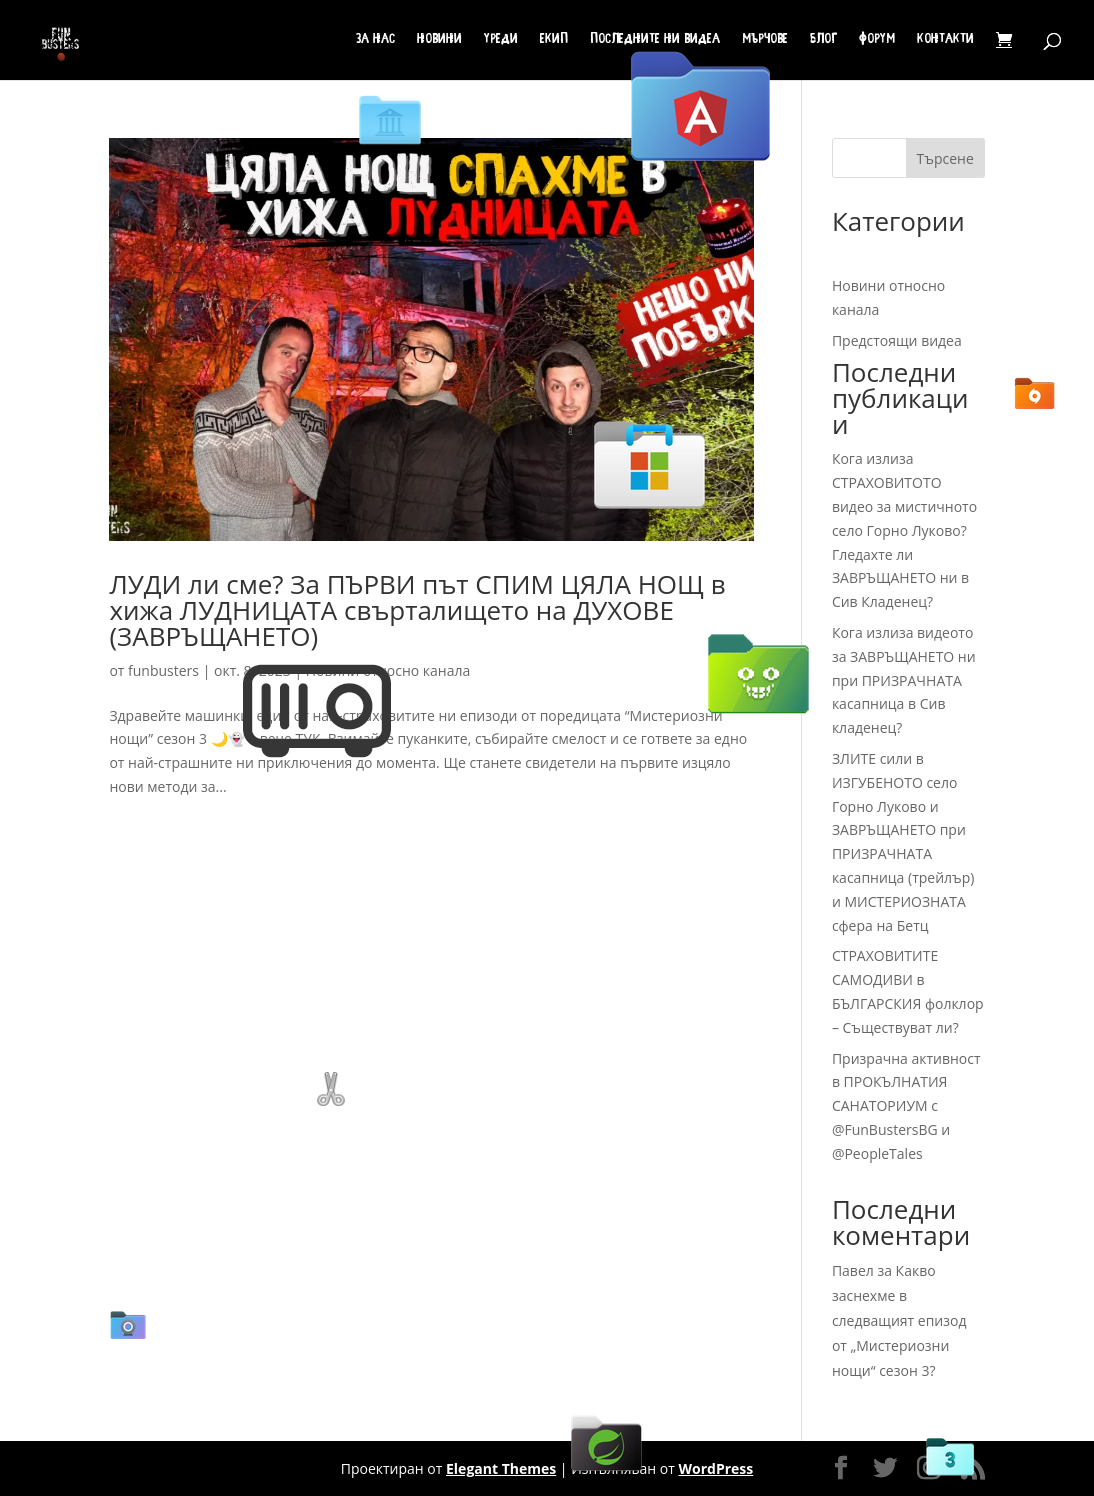  I want to click on open spring framework project files, so click(606, 1445).